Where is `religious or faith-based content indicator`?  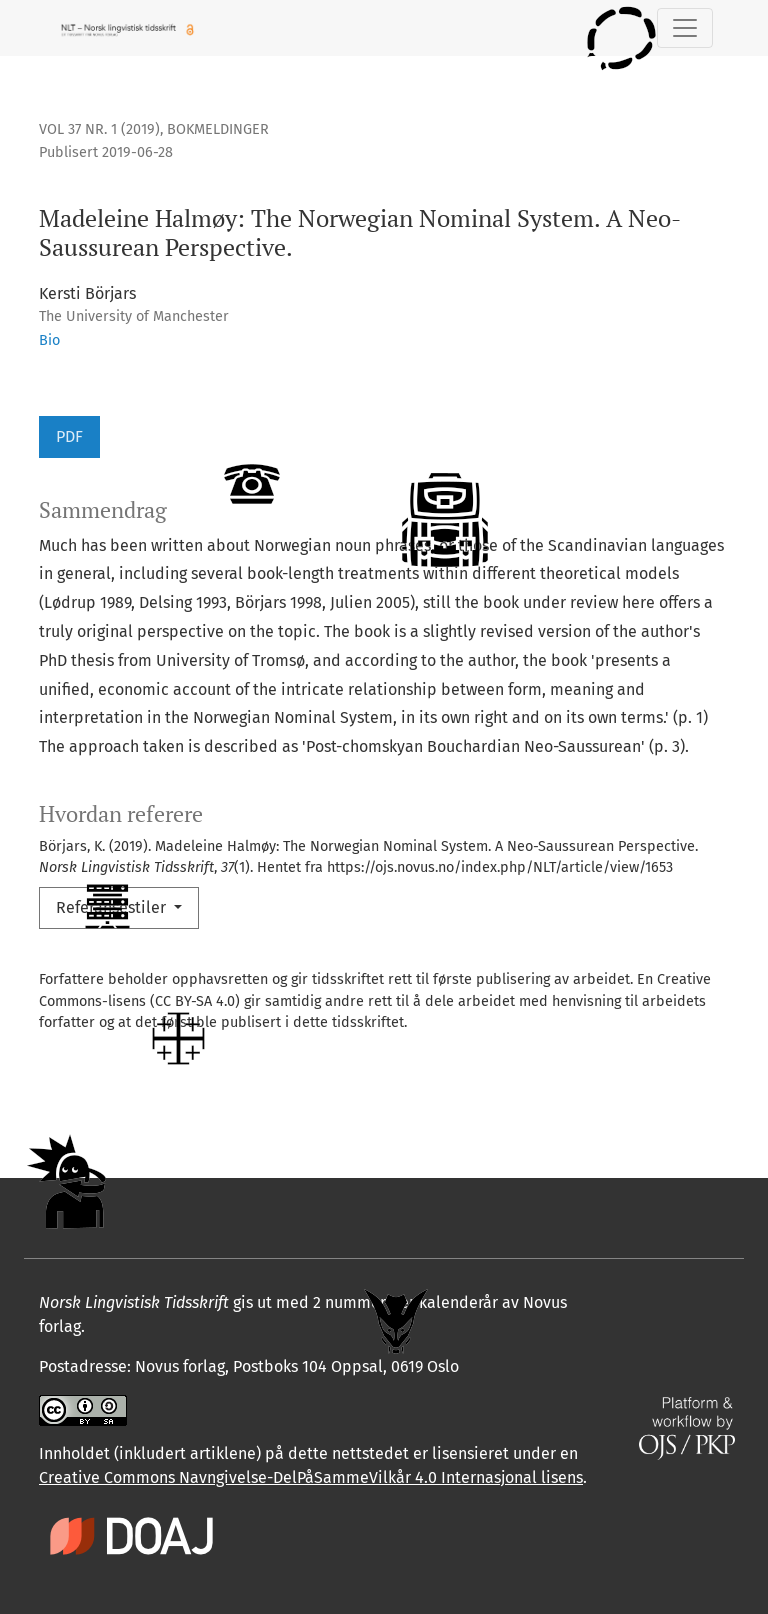 religious or faith-based content indicator is located at coordinates (178, 1038).